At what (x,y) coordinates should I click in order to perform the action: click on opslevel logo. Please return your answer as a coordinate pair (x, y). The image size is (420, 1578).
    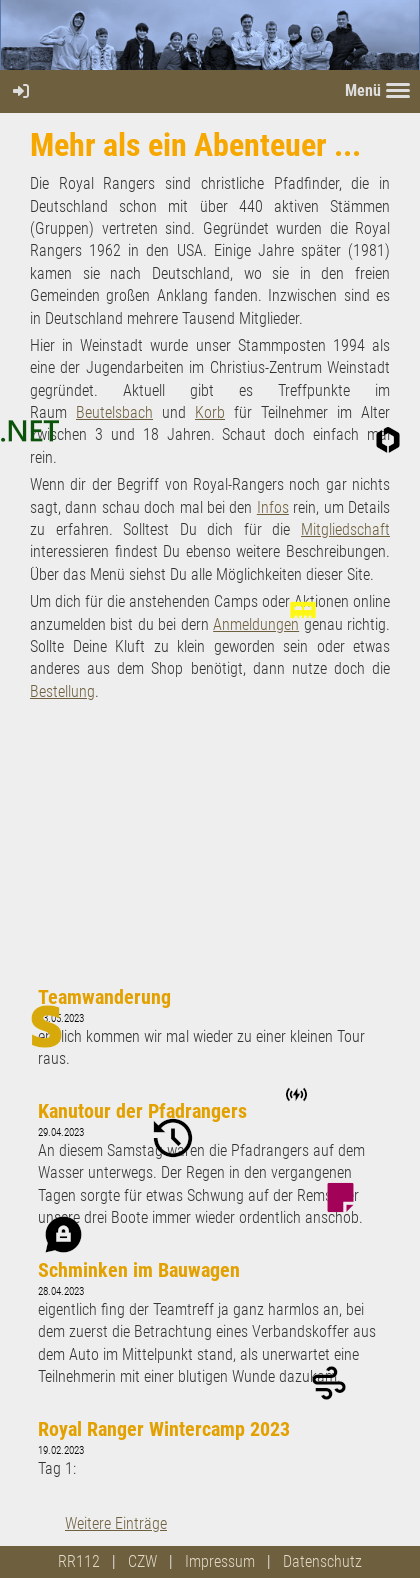
    Looking at the image, I should click on (388, 440).